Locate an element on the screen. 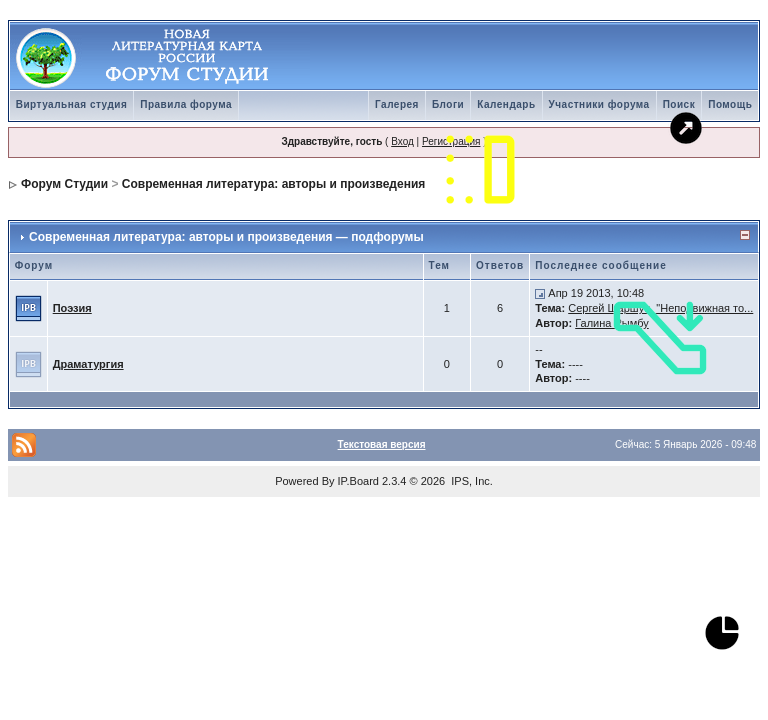 This screenshot has height=720, width=768. navigate to escalator going down is located at coordinates (660, 338).